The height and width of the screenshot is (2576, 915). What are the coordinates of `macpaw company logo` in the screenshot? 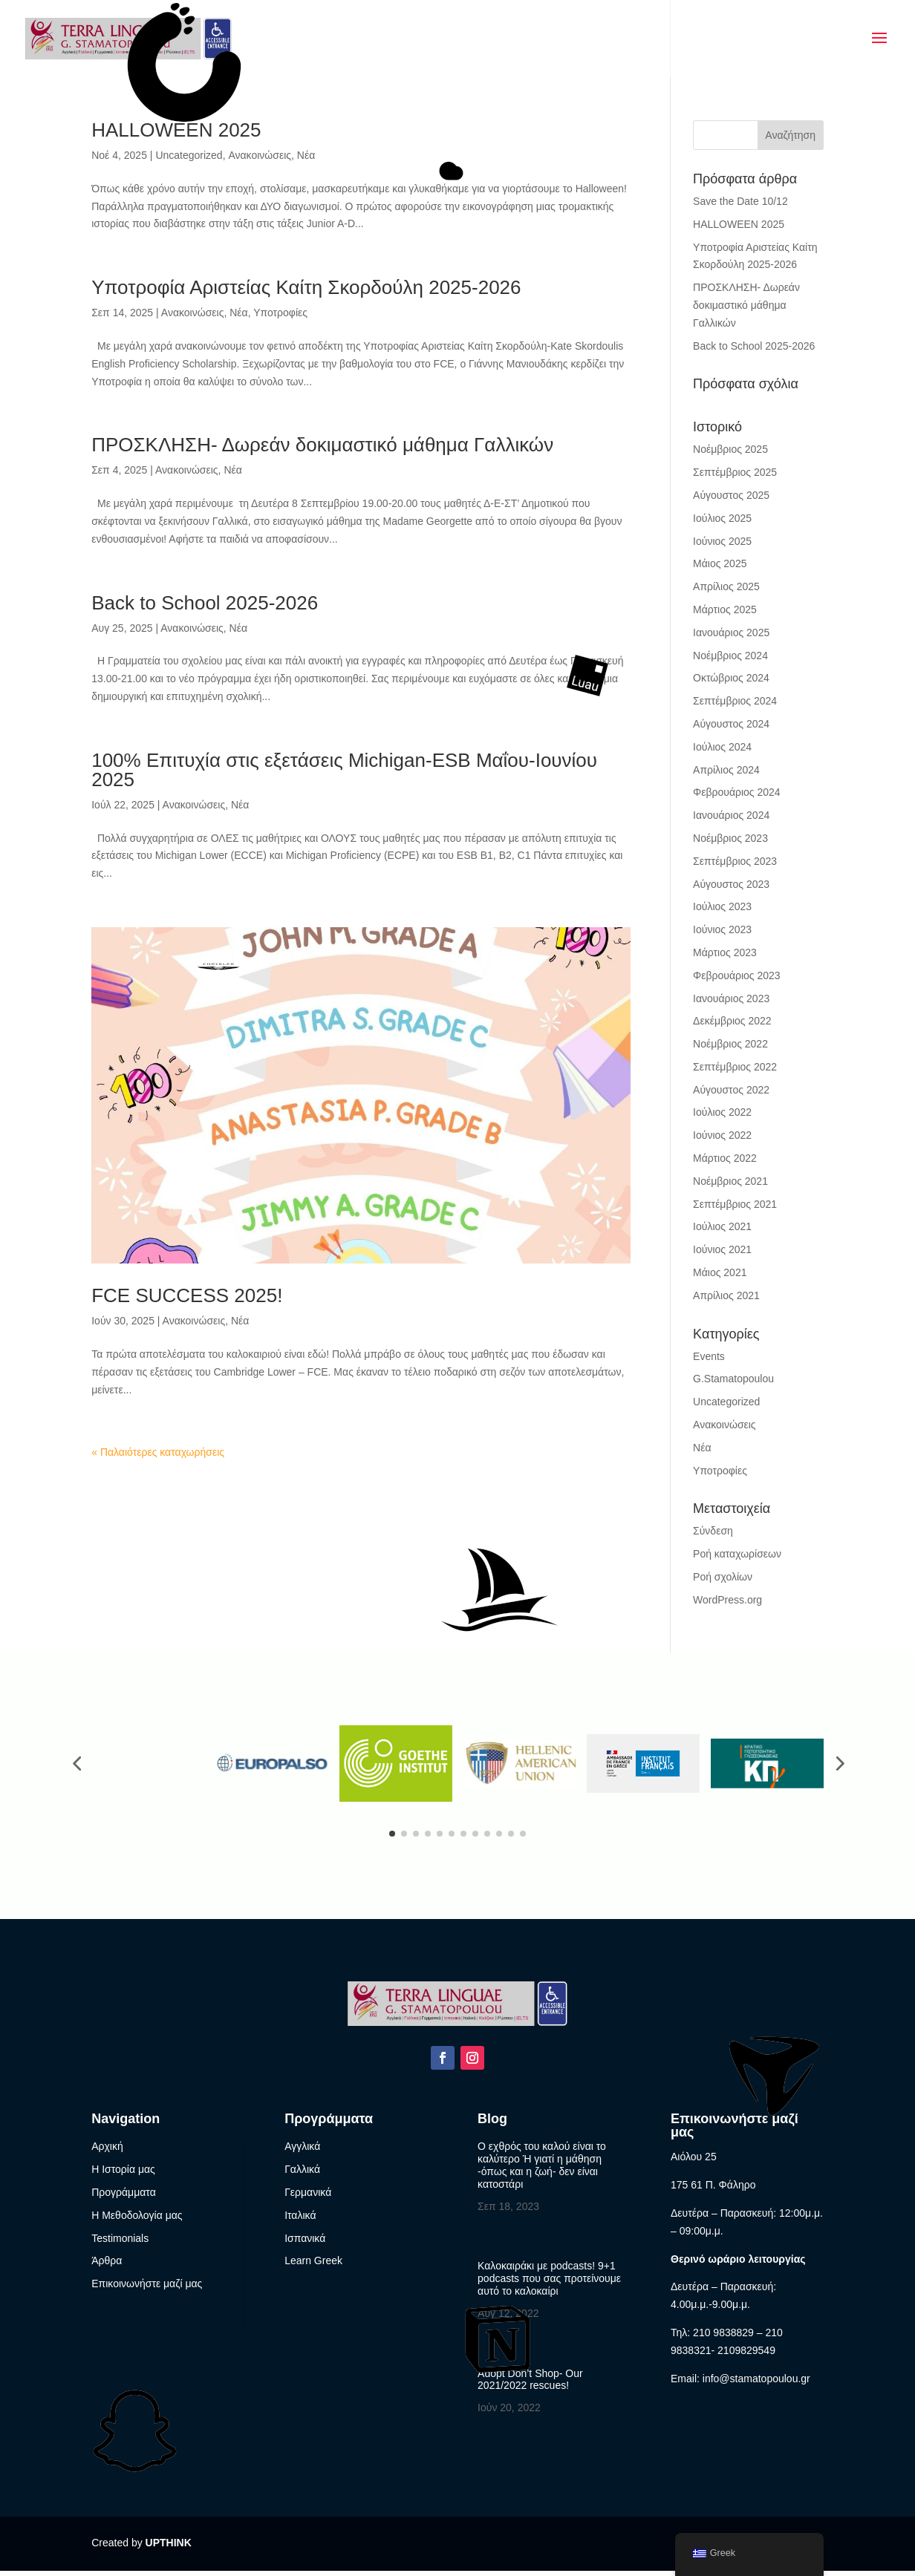 It's located at (184, 62).